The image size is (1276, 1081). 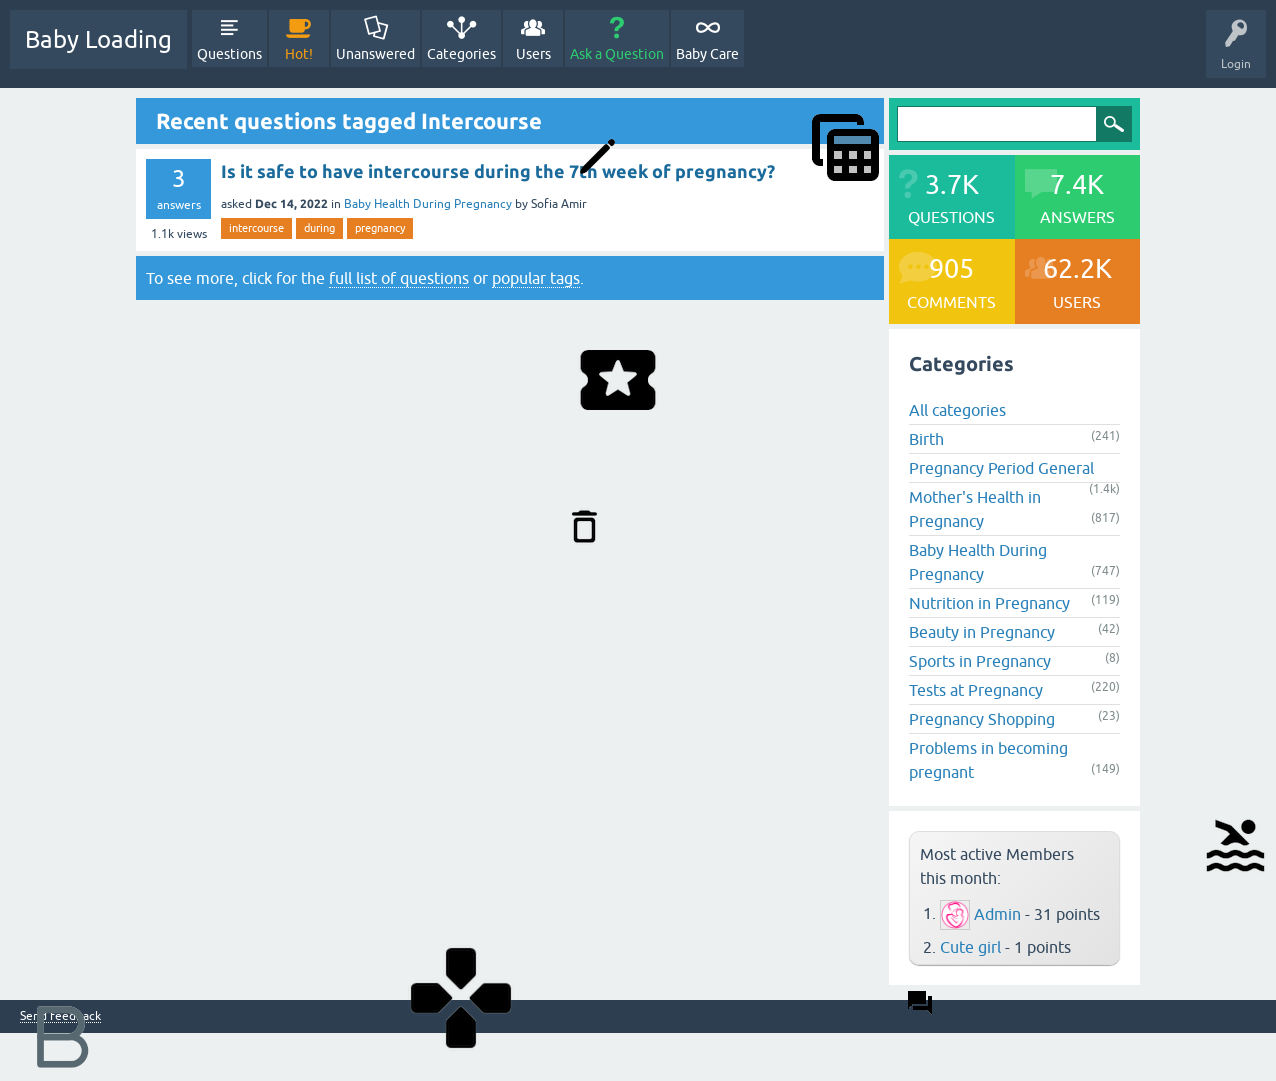 I want to click on view local events or entertainment, so click(x=618, y=380).